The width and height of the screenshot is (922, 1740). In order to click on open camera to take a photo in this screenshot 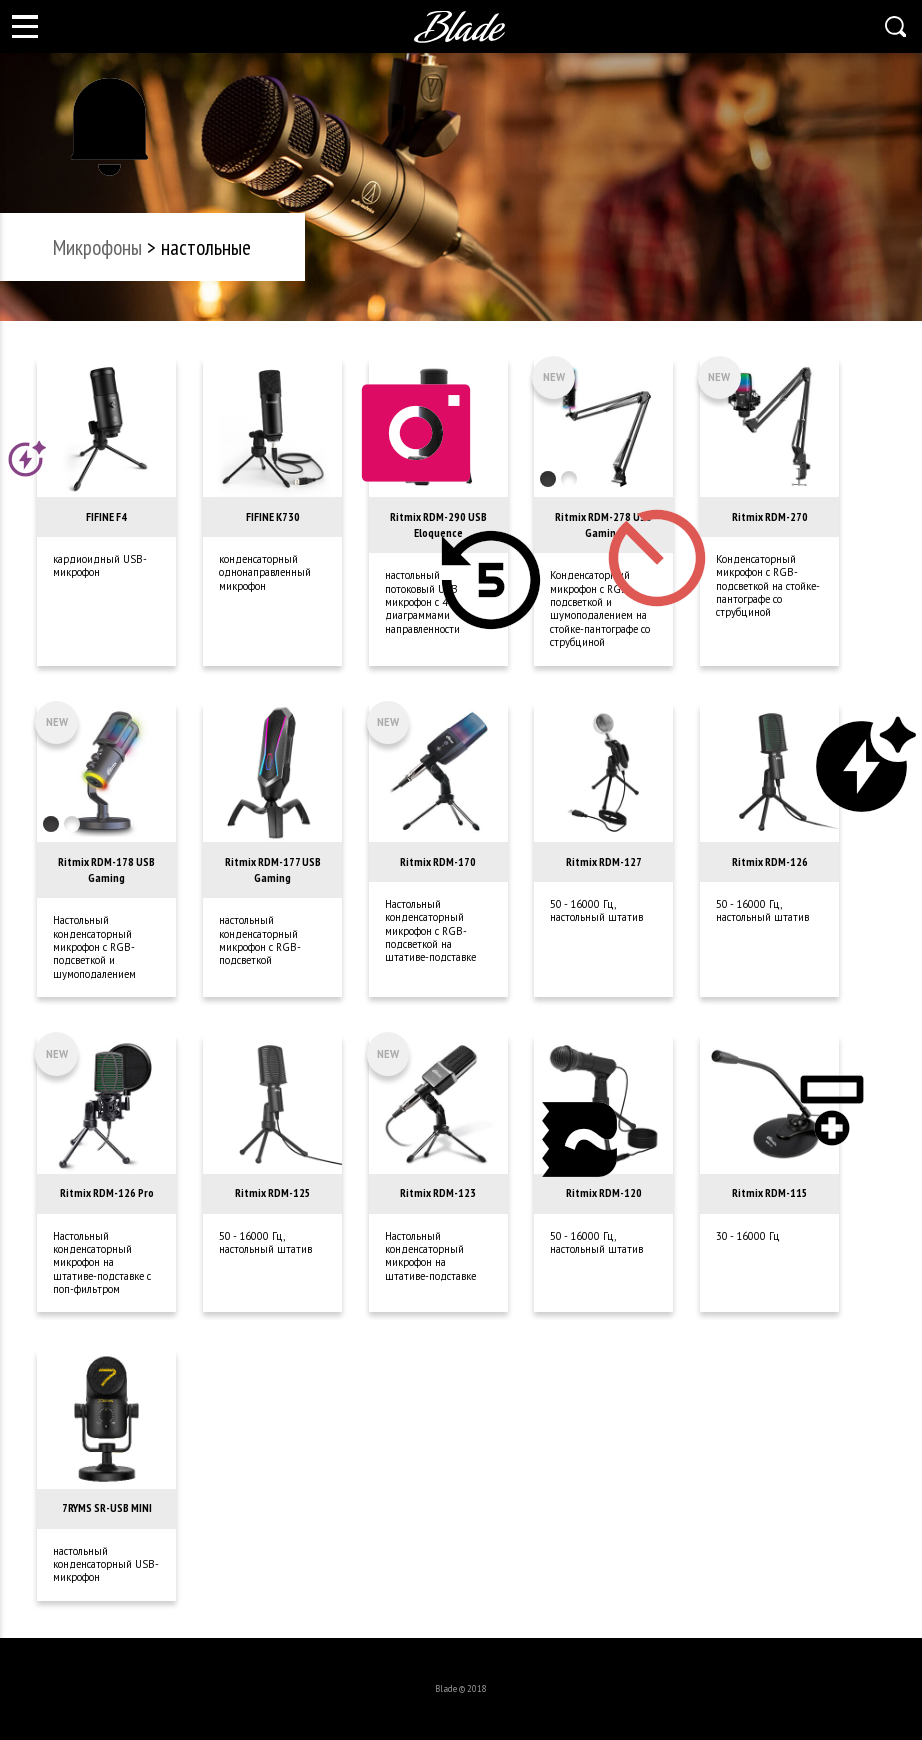, I will do `click(416, 433)`.